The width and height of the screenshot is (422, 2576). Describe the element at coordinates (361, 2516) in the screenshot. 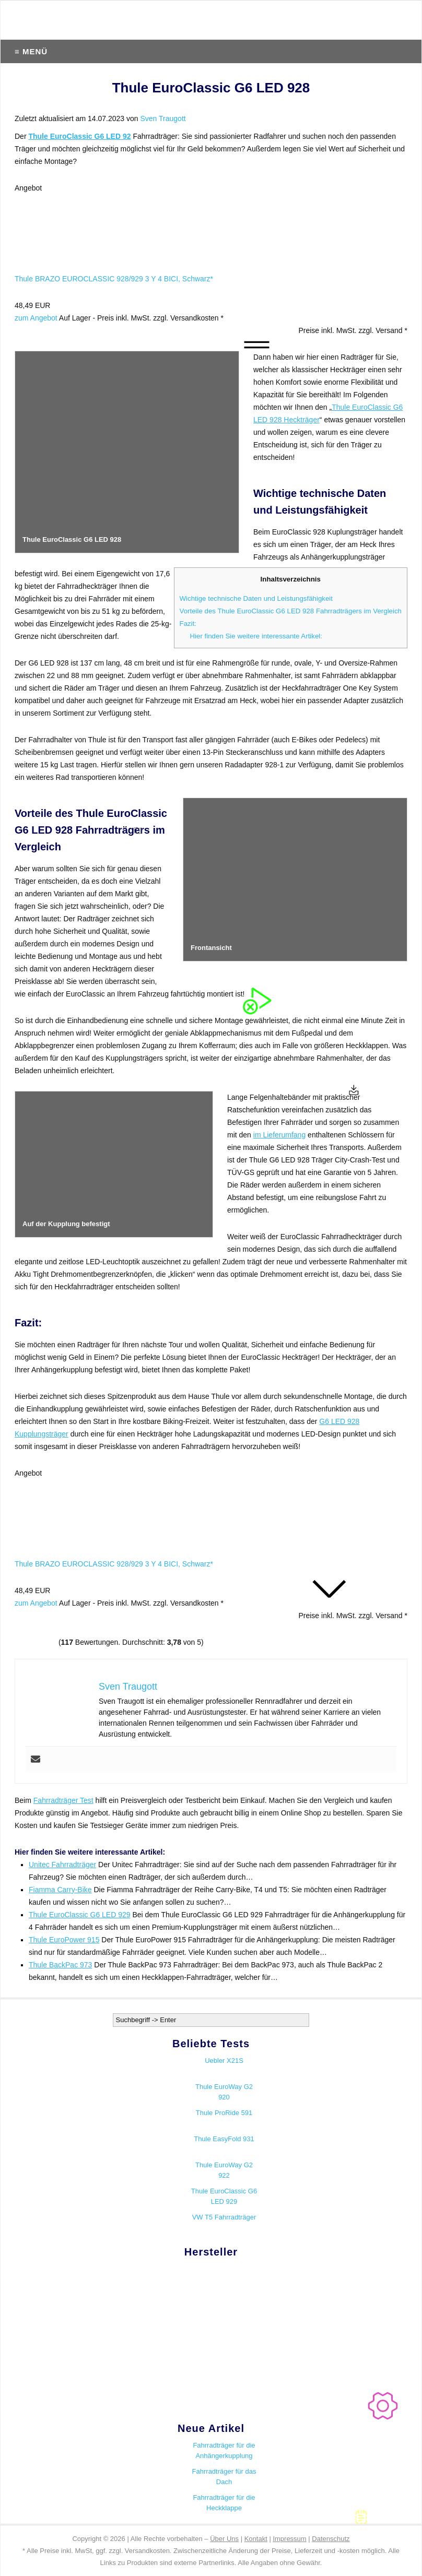

I see `draft or unsaved document` at that location.